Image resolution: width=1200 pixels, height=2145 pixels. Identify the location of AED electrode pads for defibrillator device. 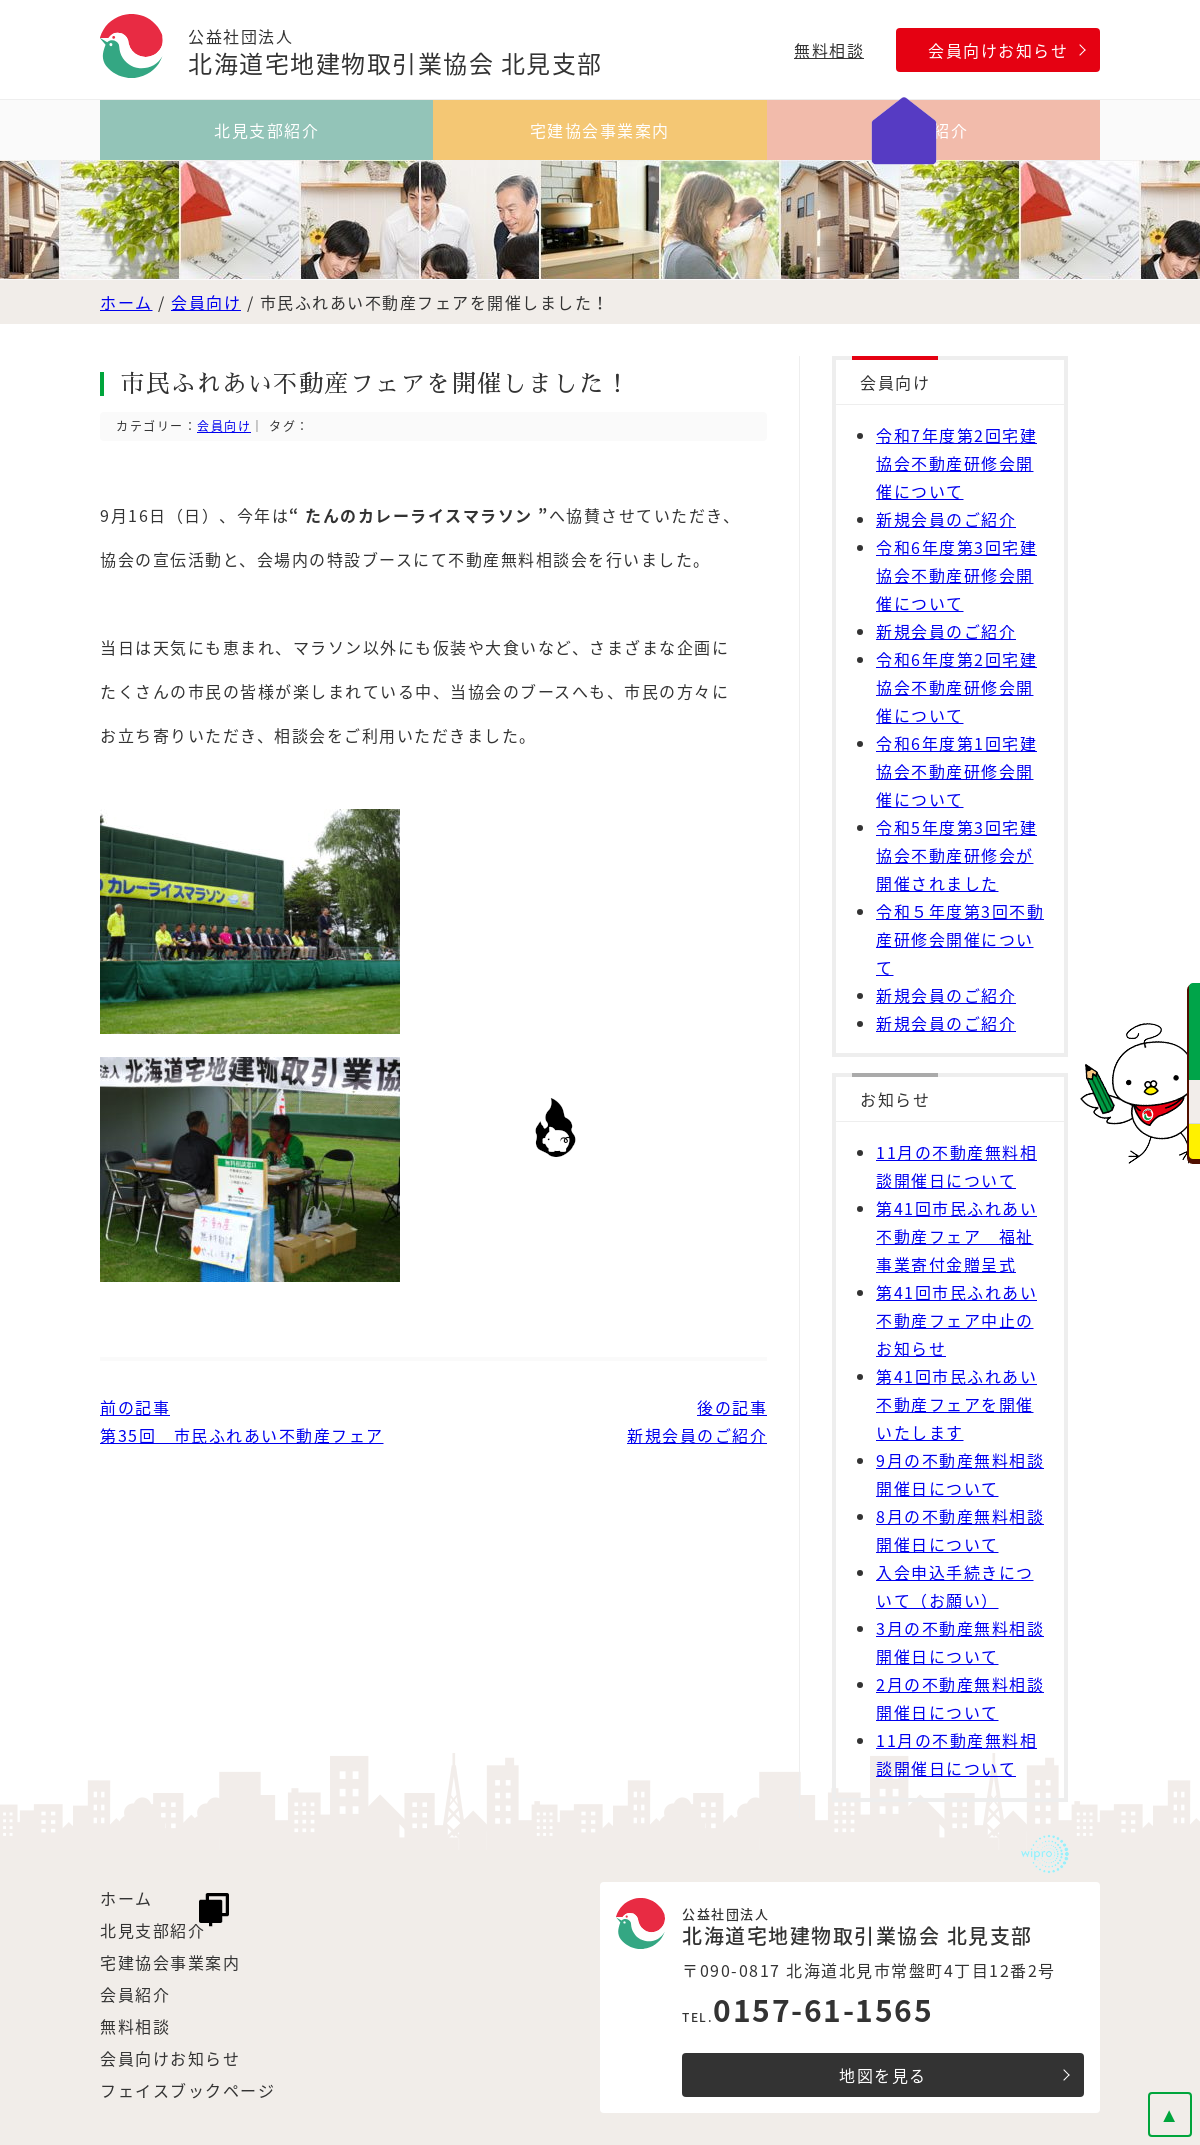
(214, 1908).